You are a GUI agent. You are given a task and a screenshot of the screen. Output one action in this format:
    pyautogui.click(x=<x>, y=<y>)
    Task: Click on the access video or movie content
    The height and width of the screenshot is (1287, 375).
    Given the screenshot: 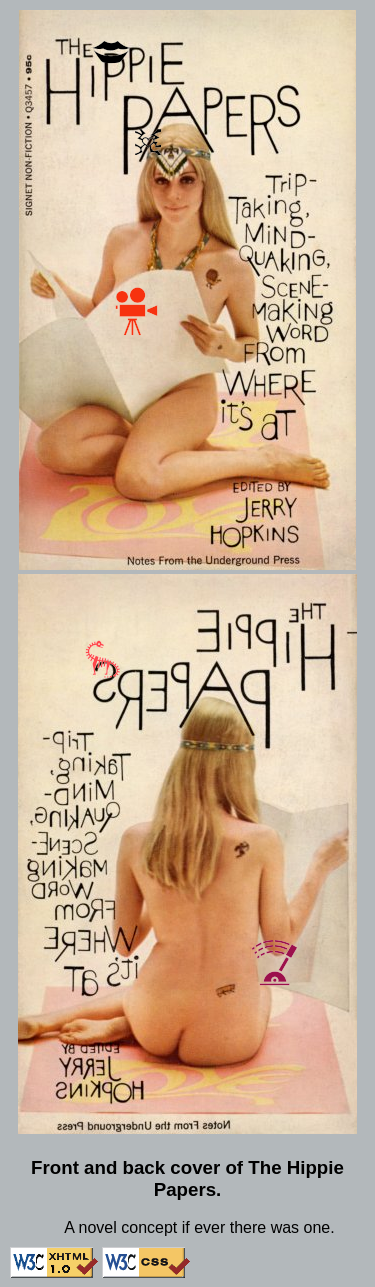 What is the action you would take?
    pyautogui.click(x=136, y=309)
    